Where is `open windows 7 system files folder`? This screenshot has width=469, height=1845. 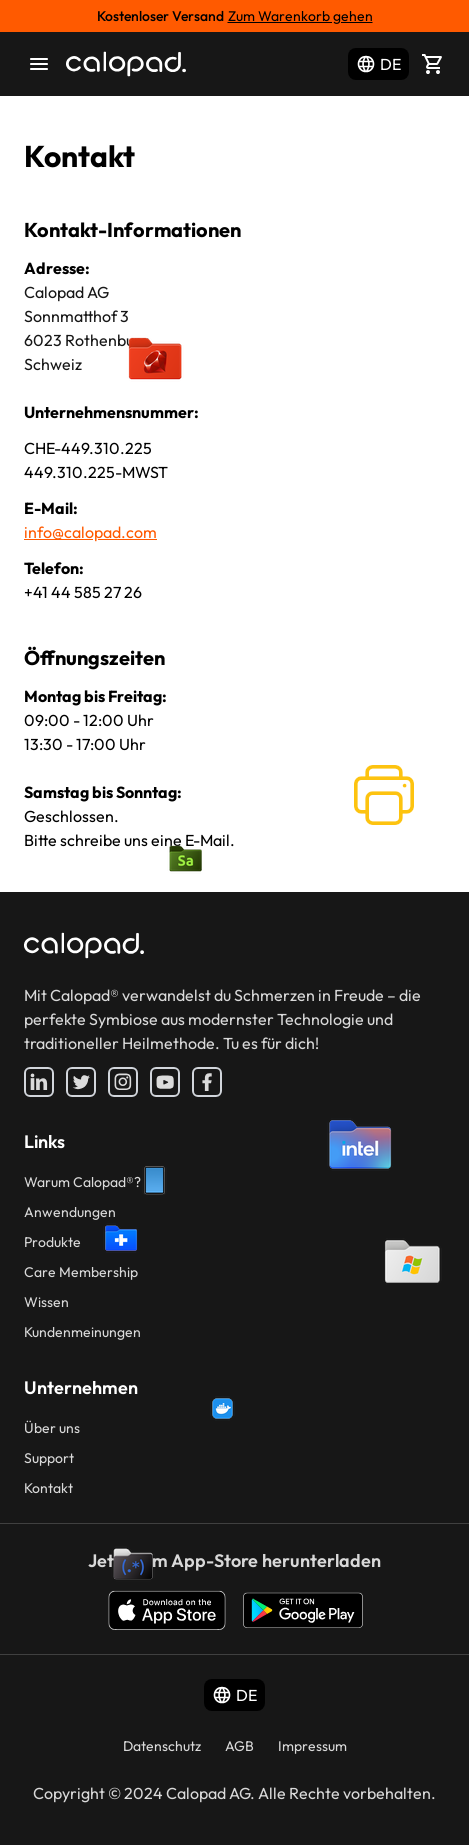 open windows 7 system files folder is located at coordinates (412, 1263).